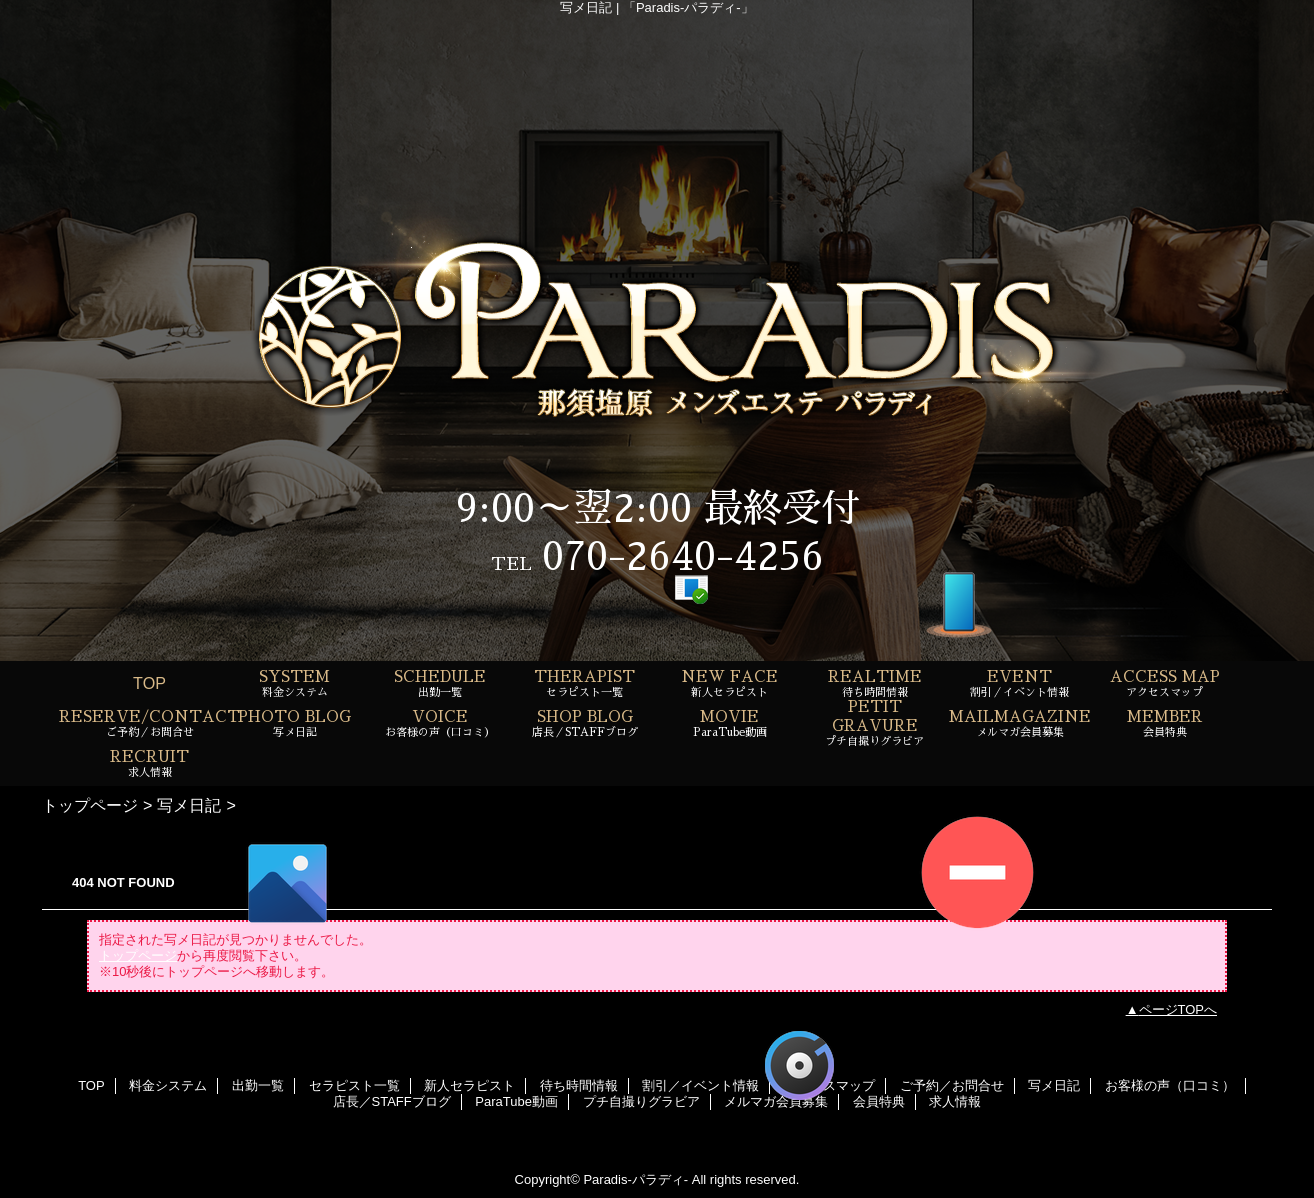  I want to click on open groove music app, so click(799, 1065).